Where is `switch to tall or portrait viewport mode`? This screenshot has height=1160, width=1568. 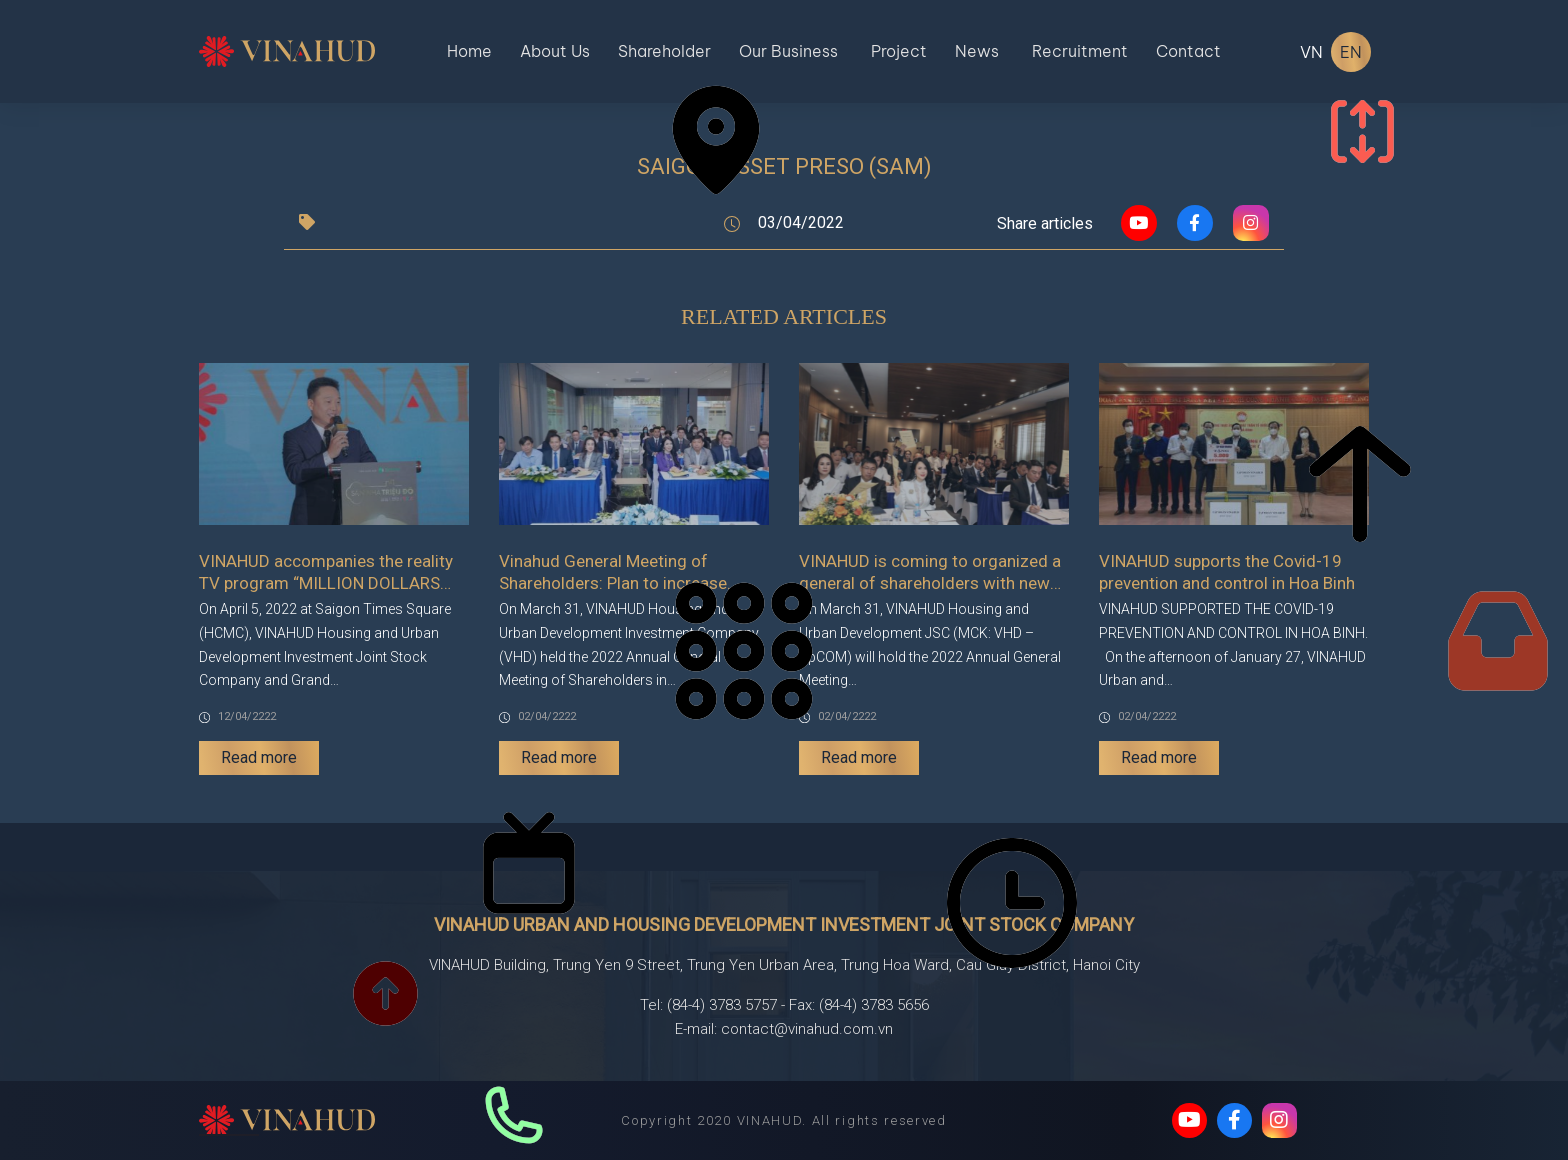 switch to tall or portrait viewport mode is located at coordinates (1362, 131).